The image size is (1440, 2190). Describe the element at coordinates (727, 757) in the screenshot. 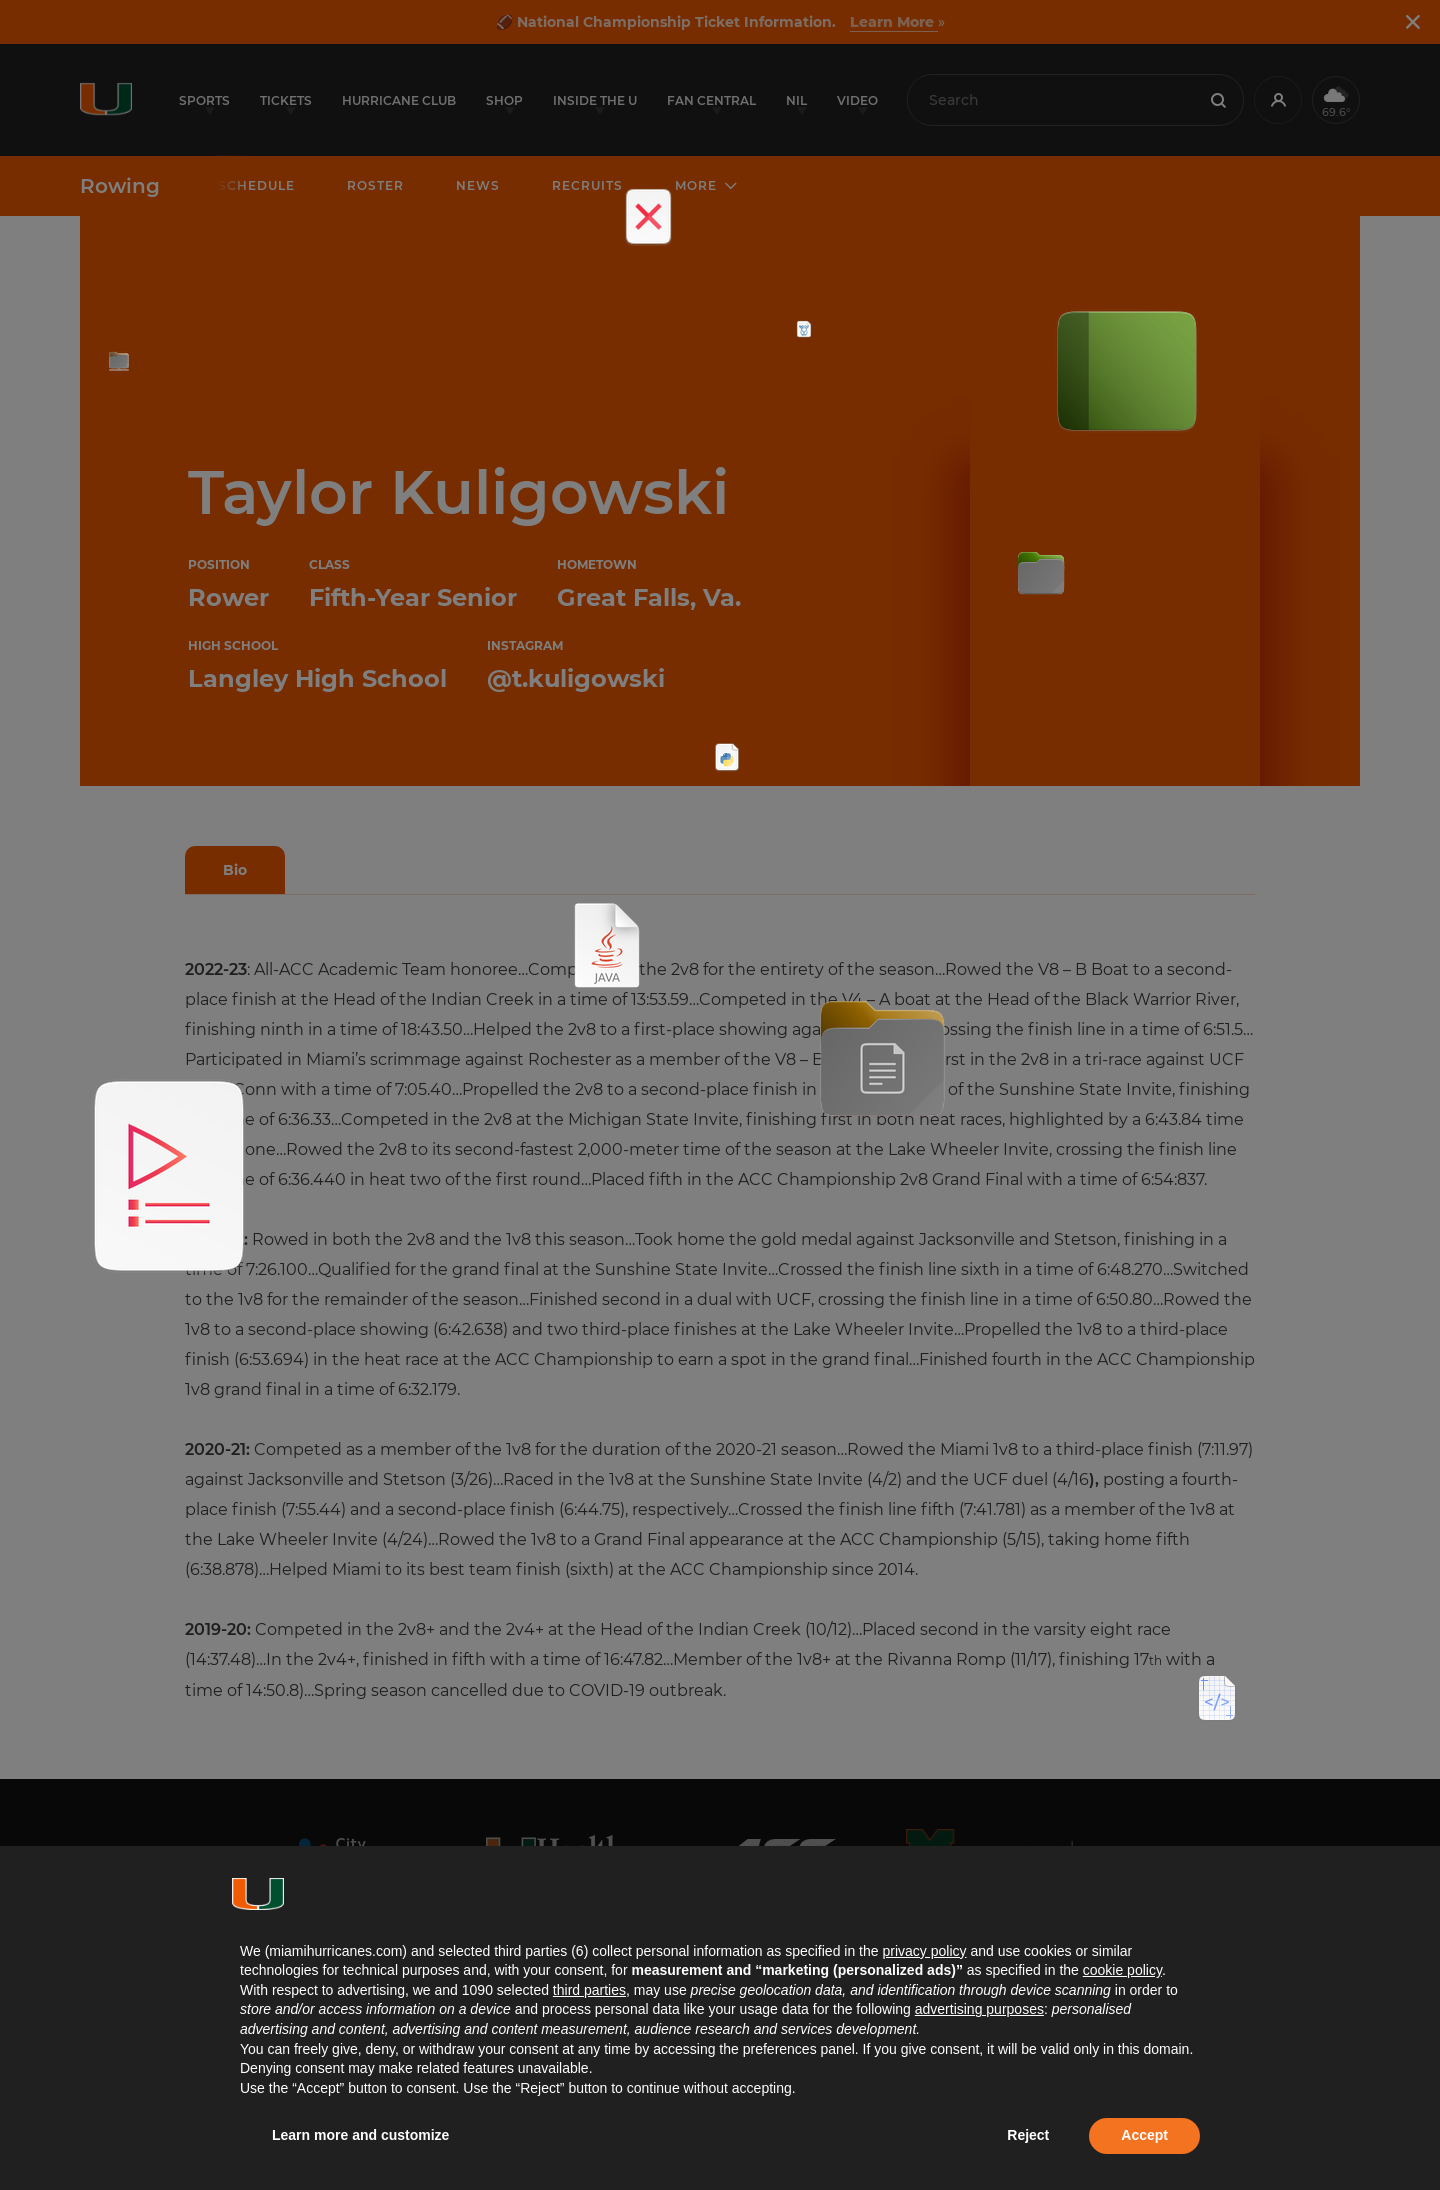

I see `python 3 source code file` at that location.